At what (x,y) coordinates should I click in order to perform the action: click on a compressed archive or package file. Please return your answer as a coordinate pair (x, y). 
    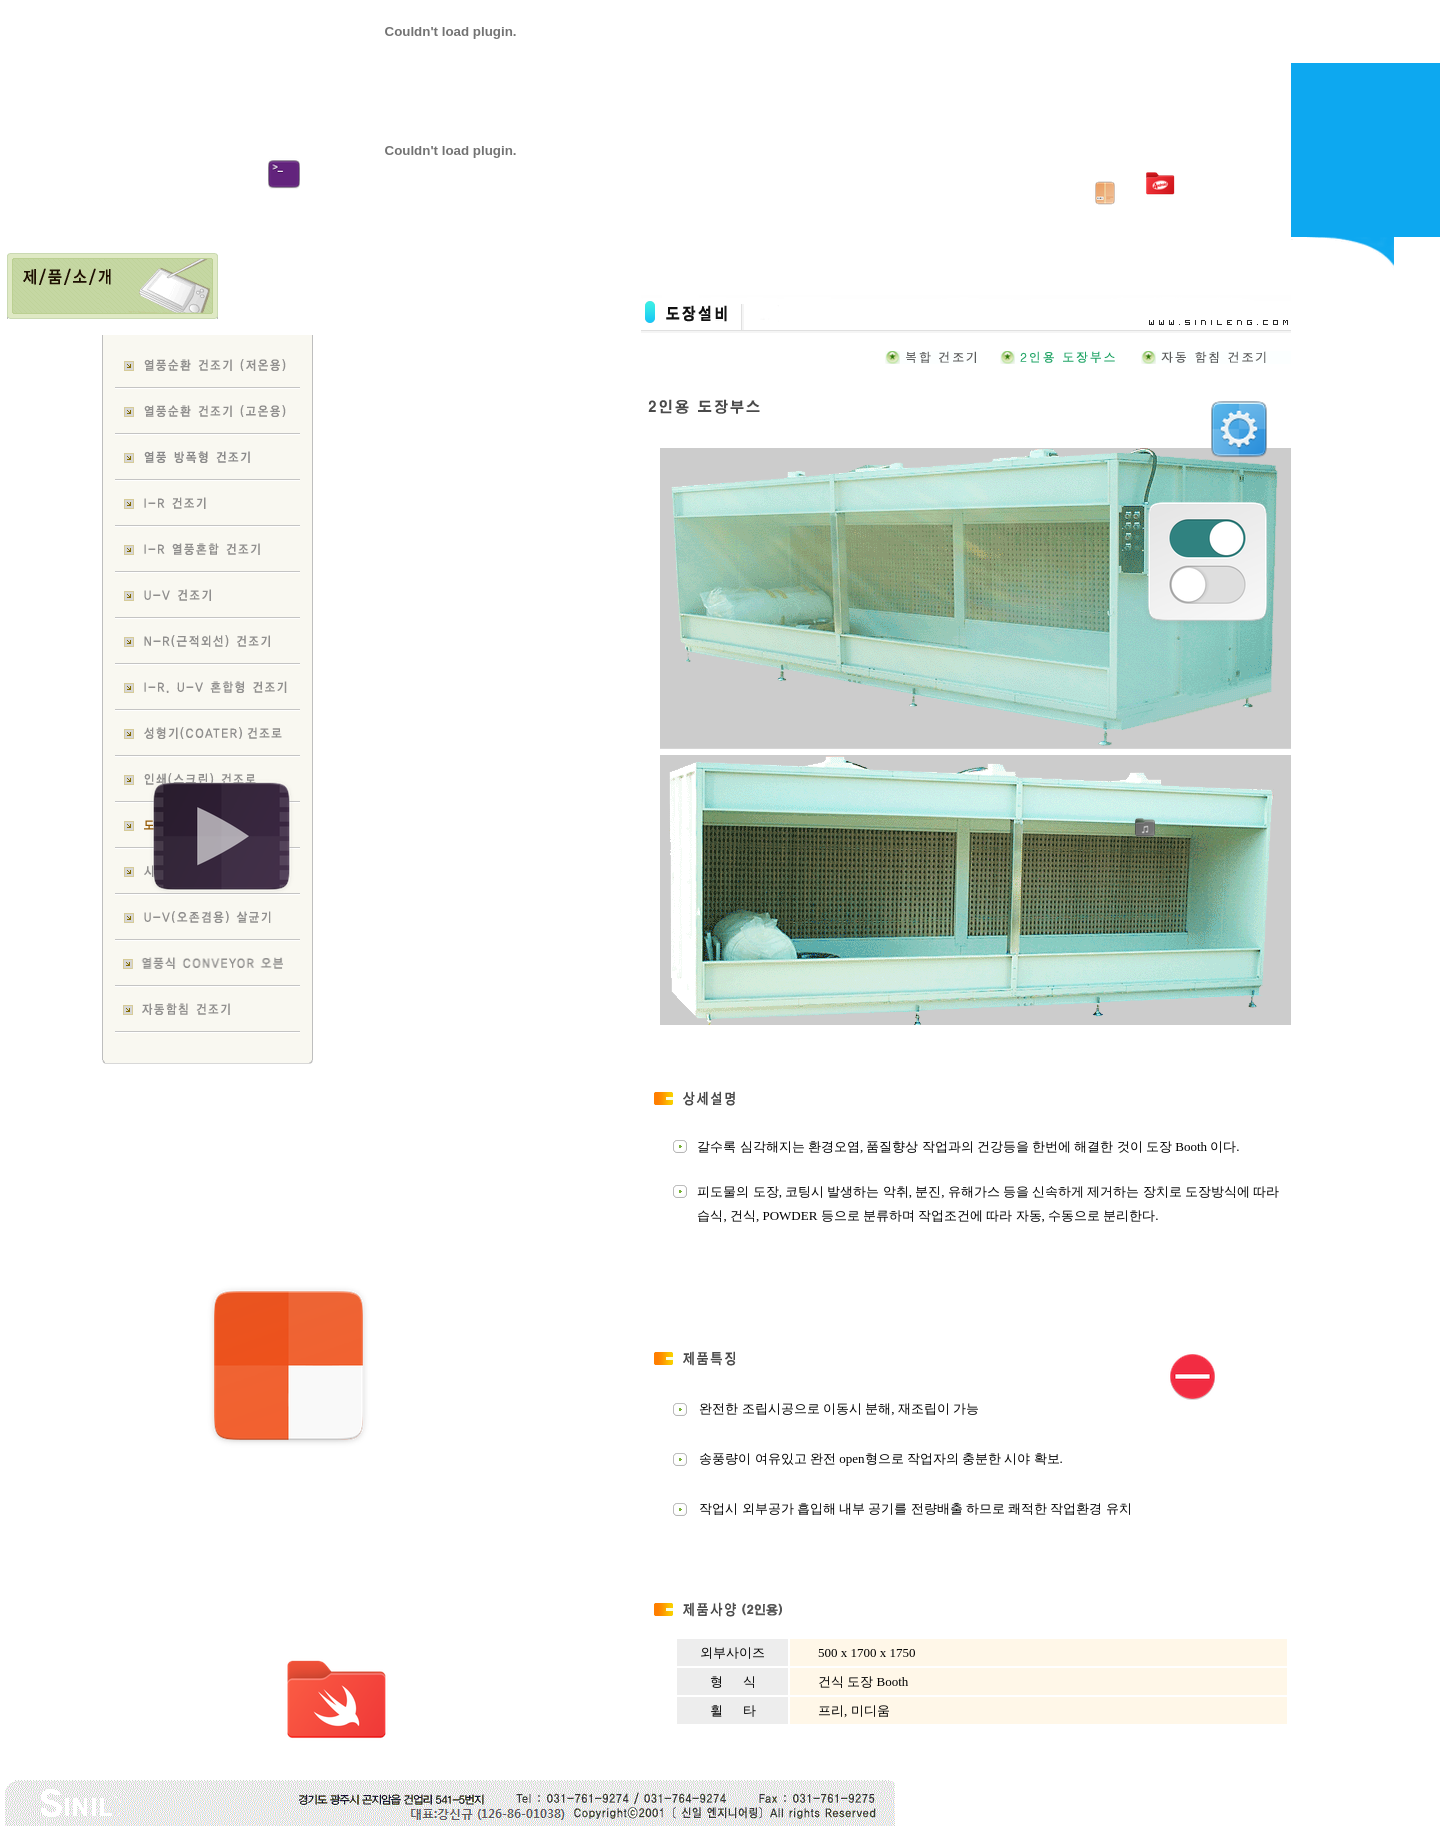
    Looking at the image, I should click on (1105, 193).